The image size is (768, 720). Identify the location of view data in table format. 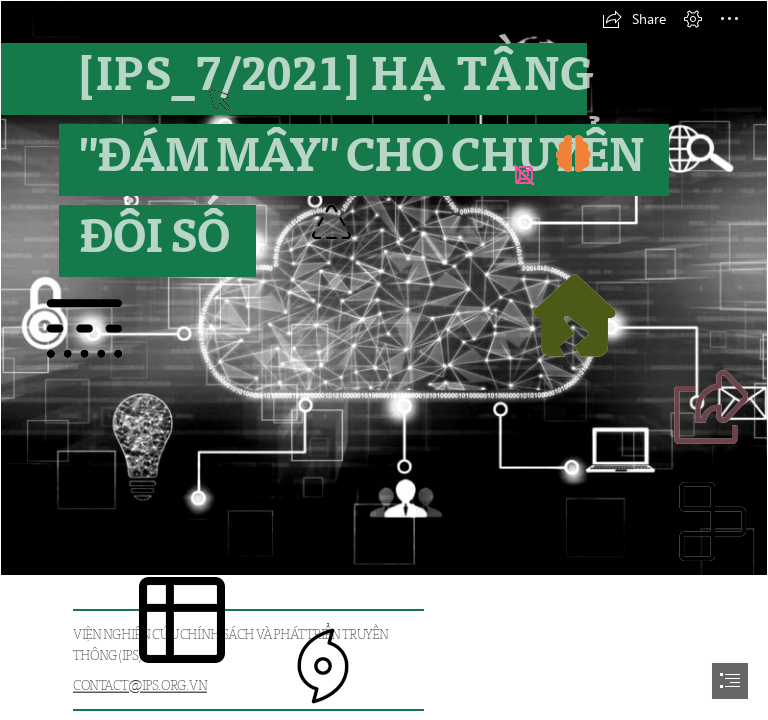
(182, 620).